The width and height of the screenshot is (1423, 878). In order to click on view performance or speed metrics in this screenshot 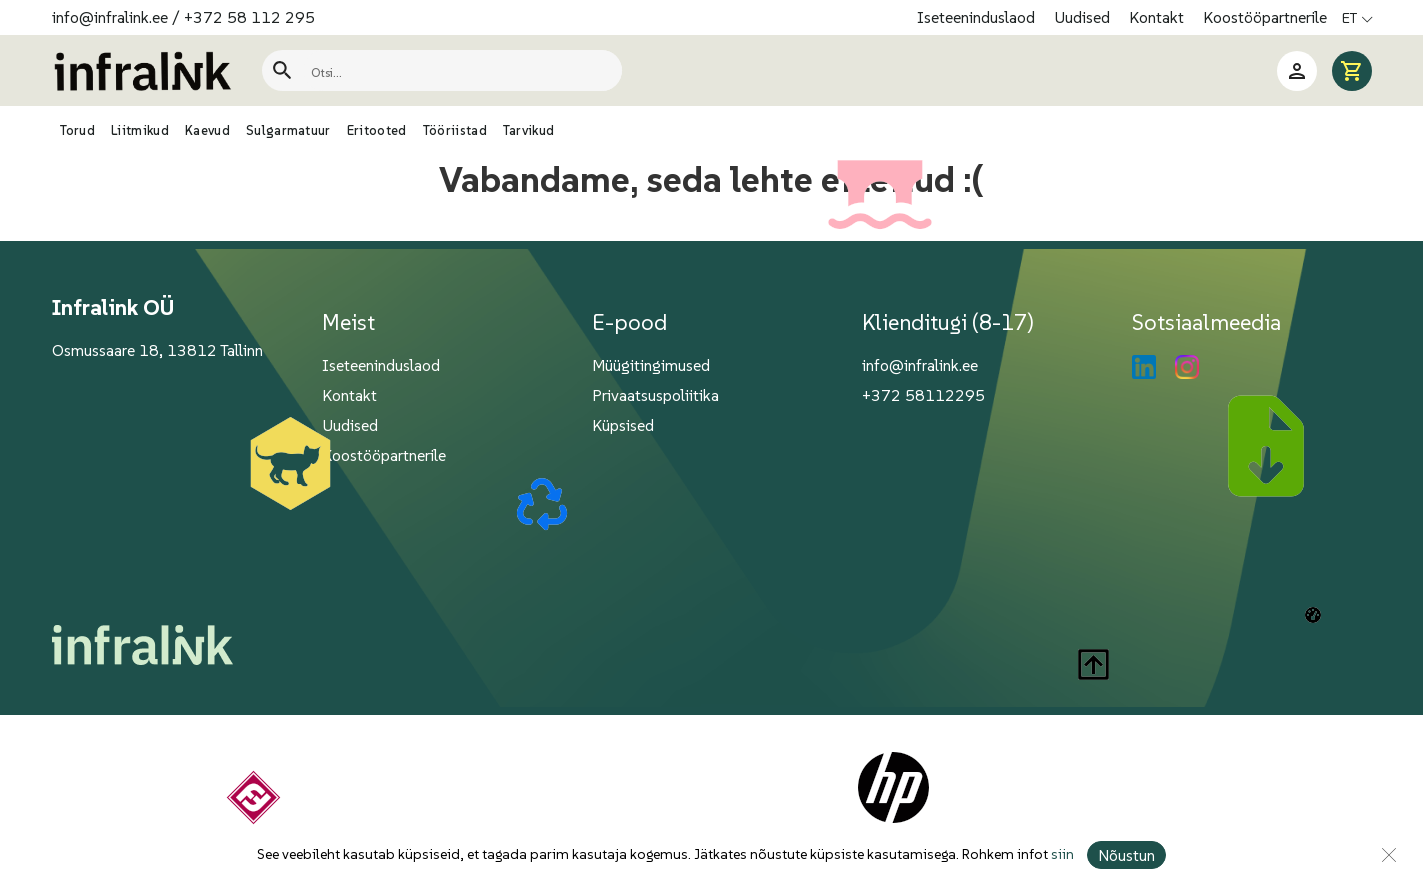, I will do `click(1313, 615)`.